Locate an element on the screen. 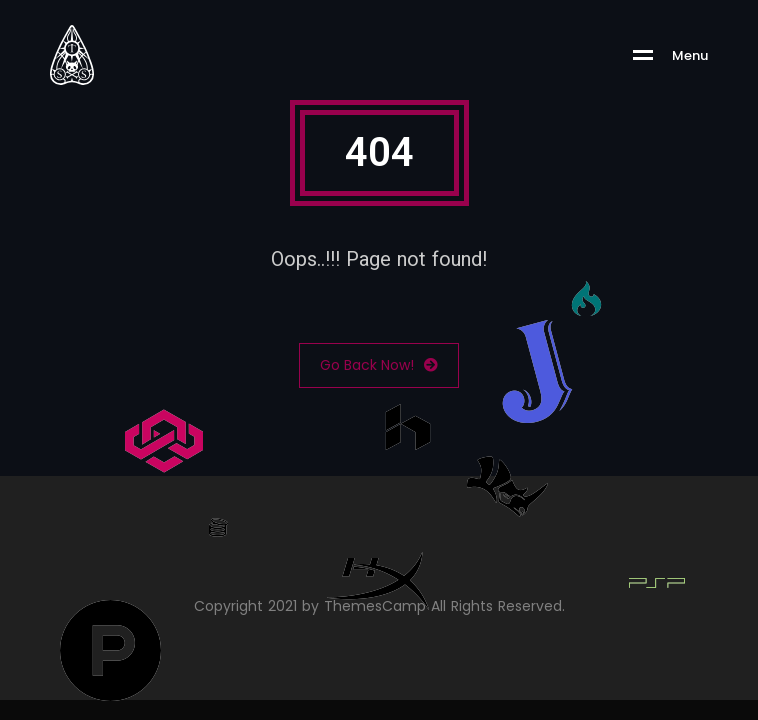 The image size is (758, 720). playstation portable (PSP) brand logo is located at coordinates (657, 583).